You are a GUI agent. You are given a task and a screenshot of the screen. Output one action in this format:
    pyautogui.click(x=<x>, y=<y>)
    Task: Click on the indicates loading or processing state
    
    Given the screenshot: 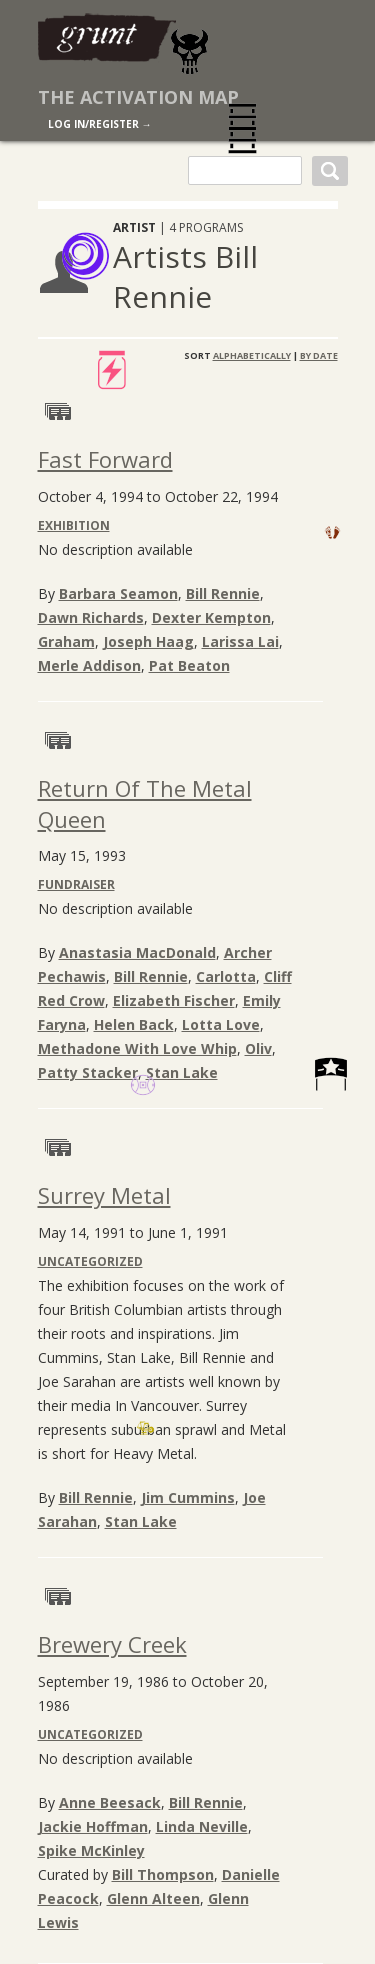 What is the action you would take?
    pyautogui.click(x=86, y=256)
    